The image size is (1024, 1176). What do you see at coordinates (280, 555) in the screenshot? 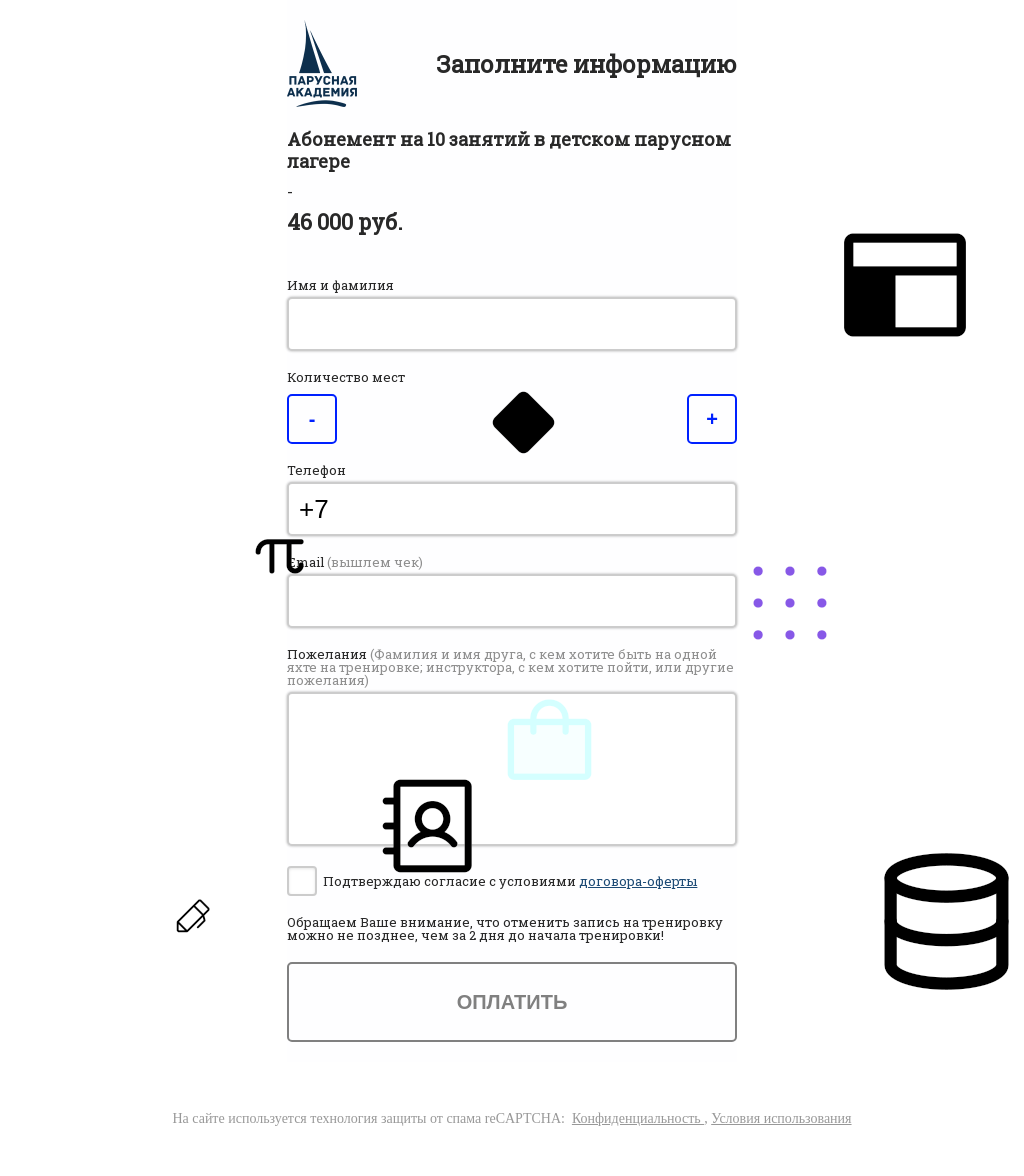
I see `access mathematical or scientific calculator functions` at bounding box center [280, 555].